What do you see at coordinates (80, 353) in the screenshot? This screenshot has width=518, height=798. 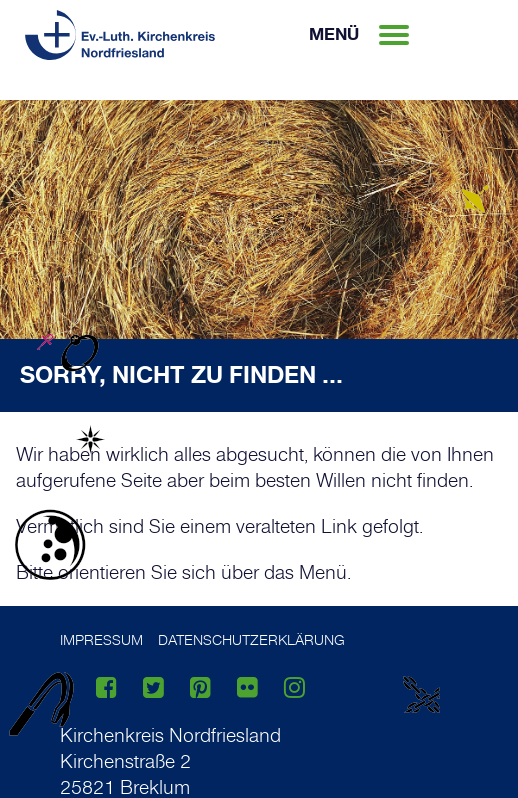 I see `refresh or sync starred items` at bounding box center [80, 353].